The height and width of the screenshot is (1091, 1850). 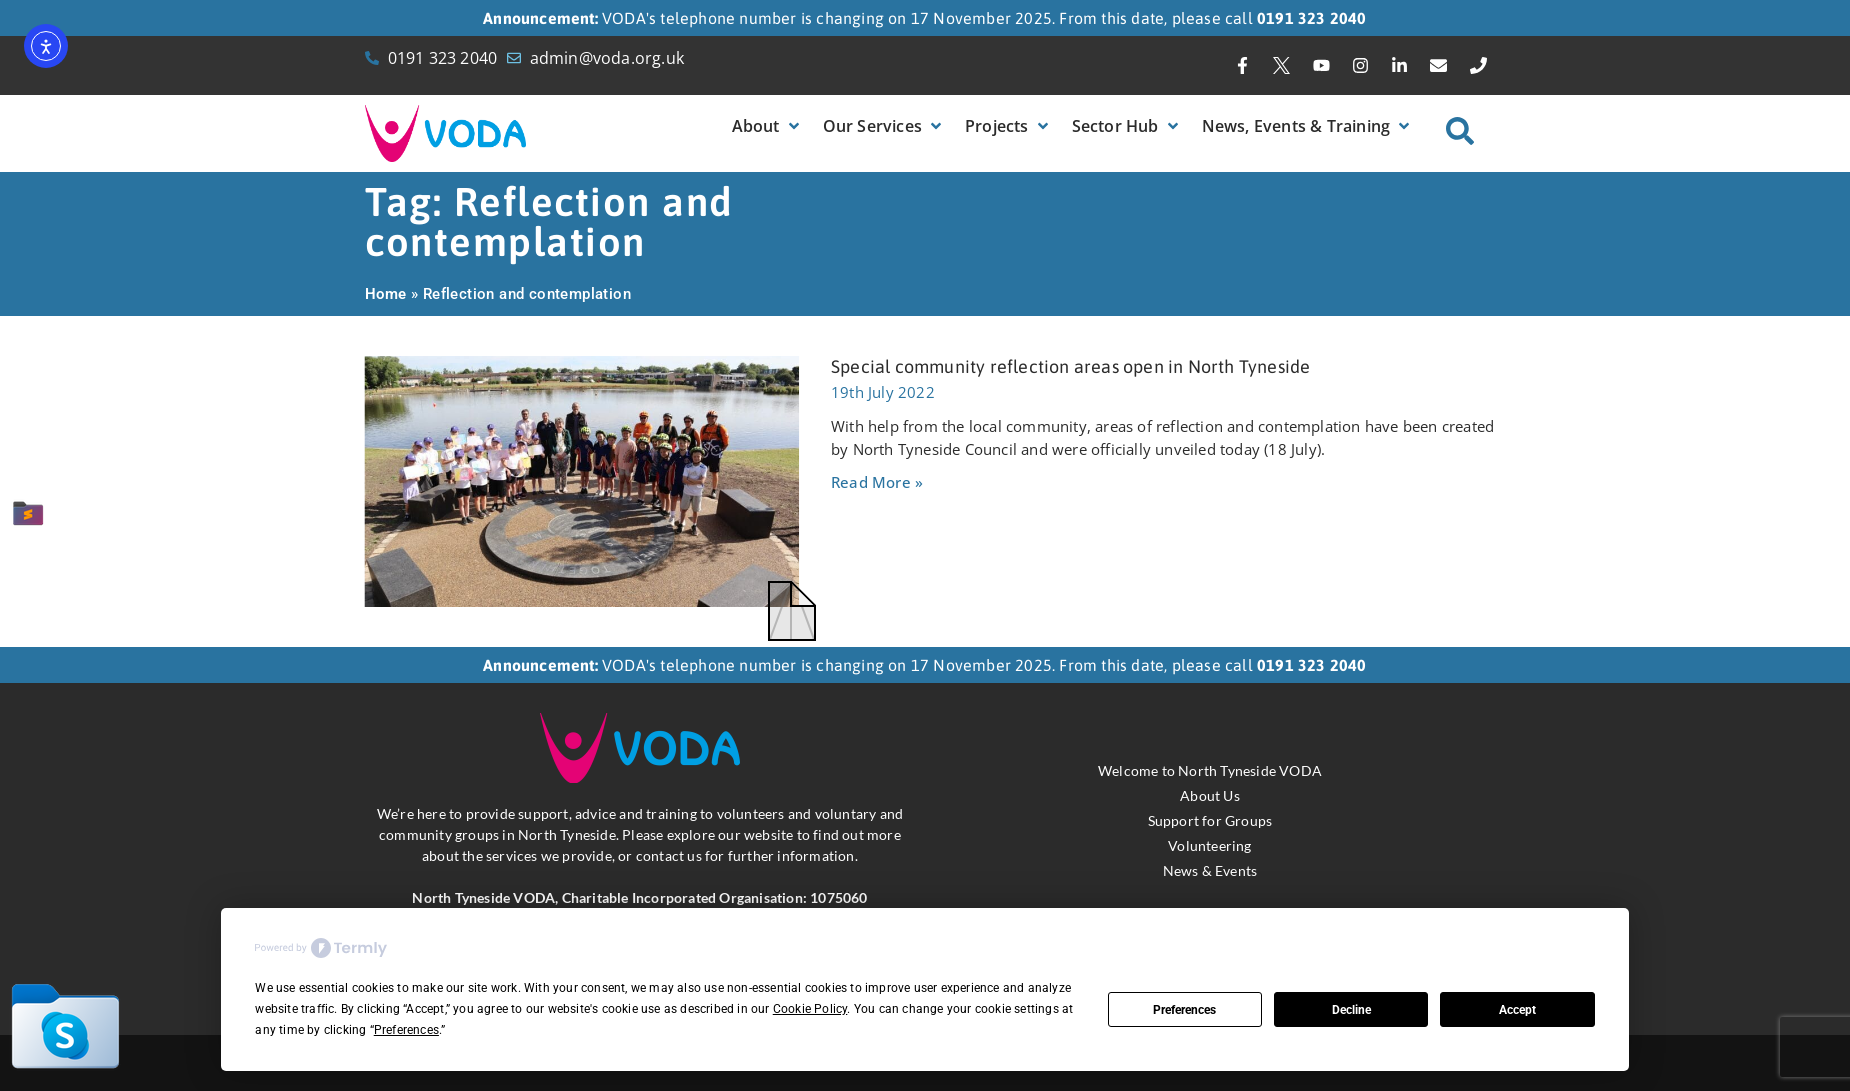 What do you see at coordinates (65, 1029) in the screenshot?
I see `open folder containing Skype files` at bounding box center [65, 1029].